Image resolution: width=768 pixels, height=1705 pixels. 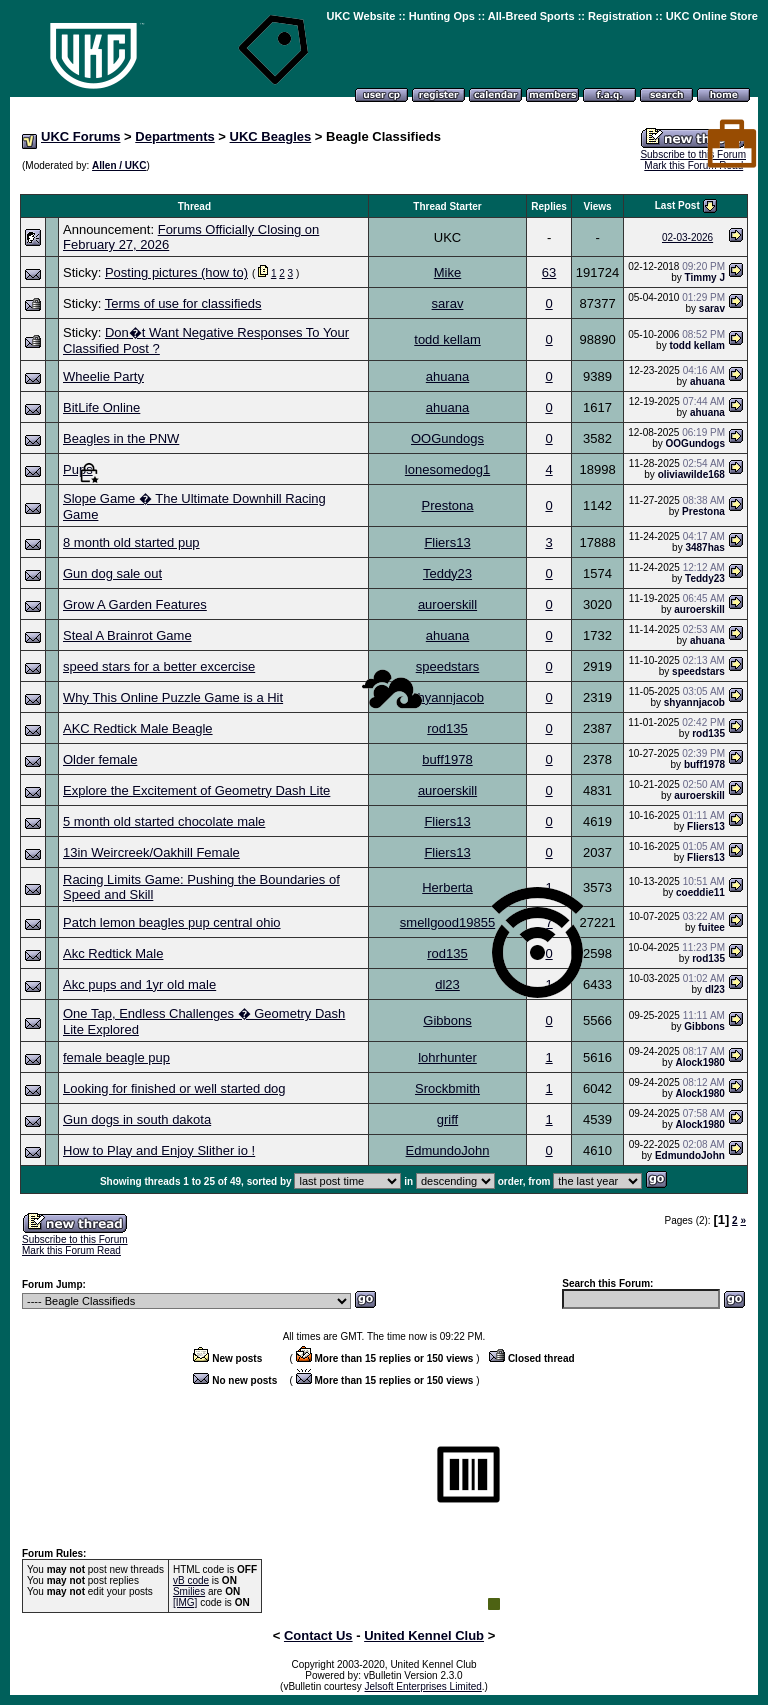 I want to click on stop media playback, so click(x=494, y=1604).